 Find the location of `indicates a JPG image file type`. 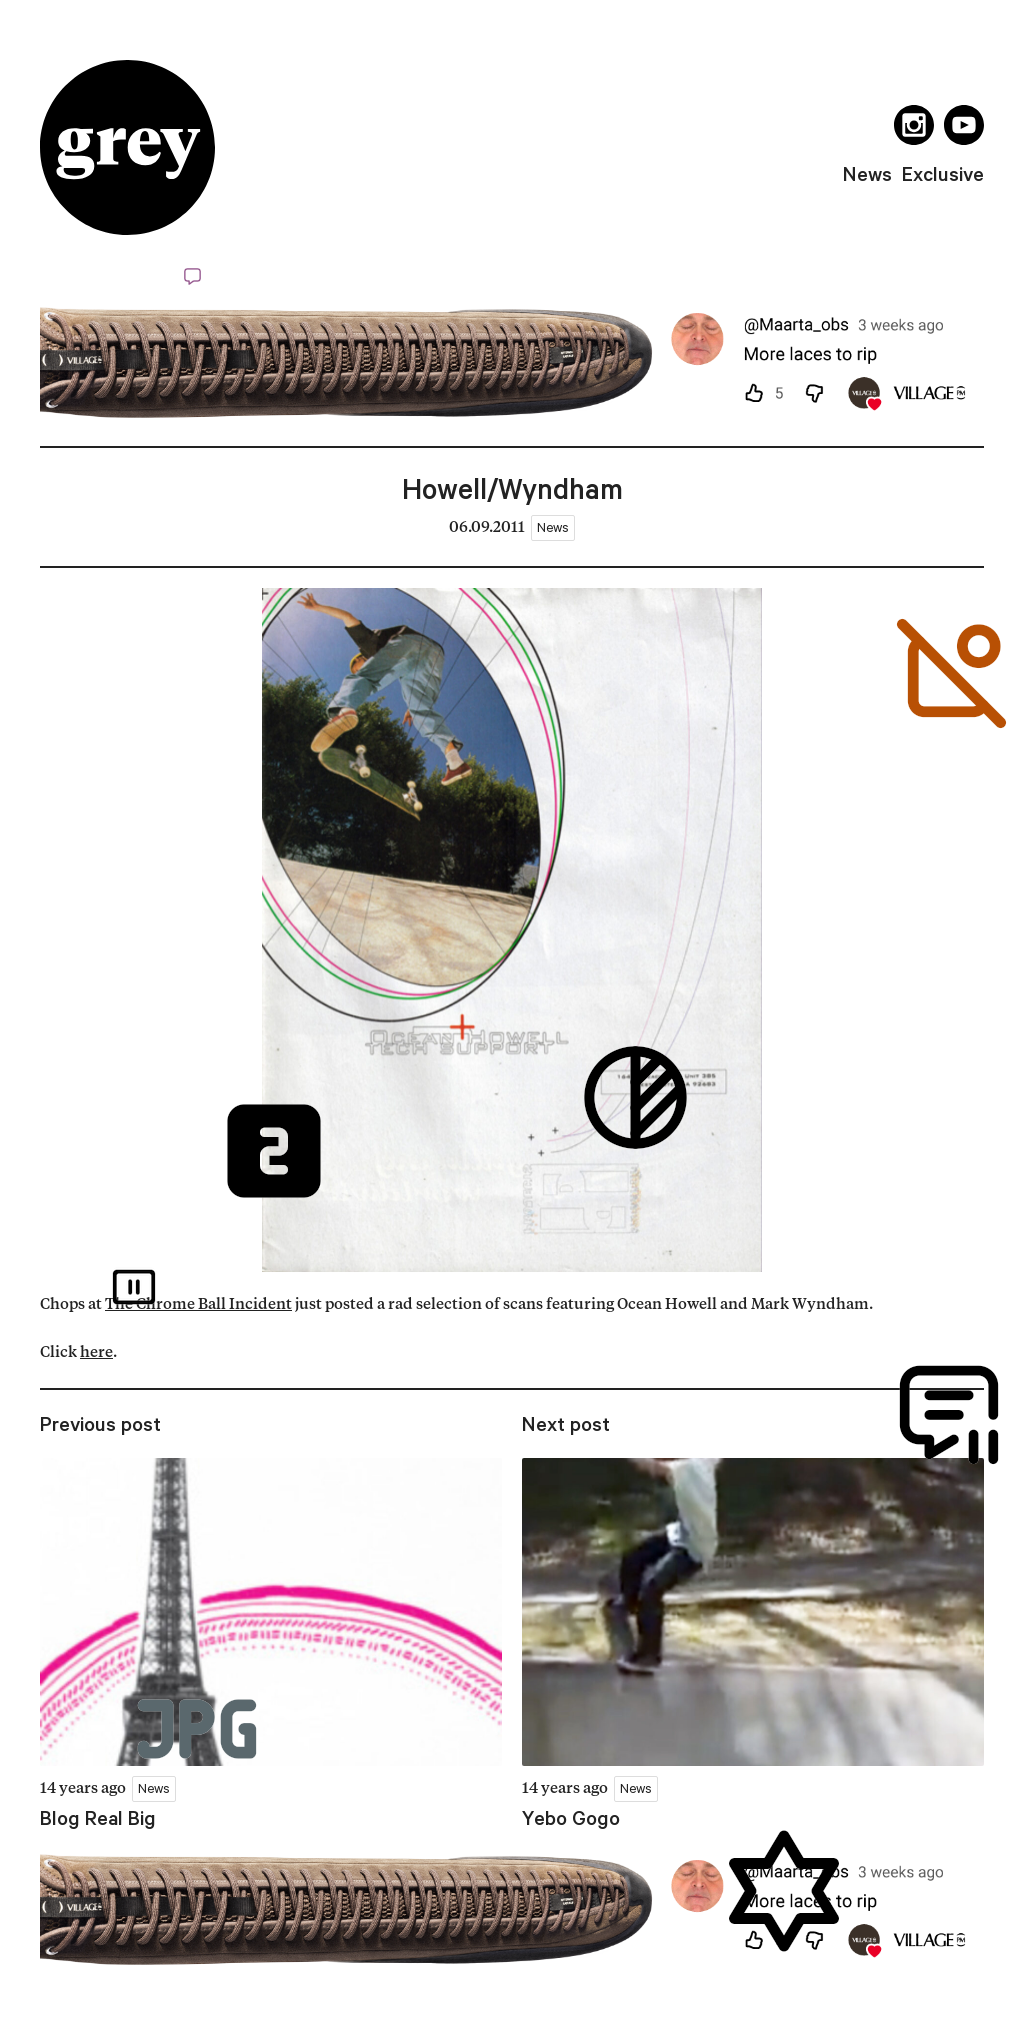

indicates a JPG image file type is located at coordinates (197, 1729).